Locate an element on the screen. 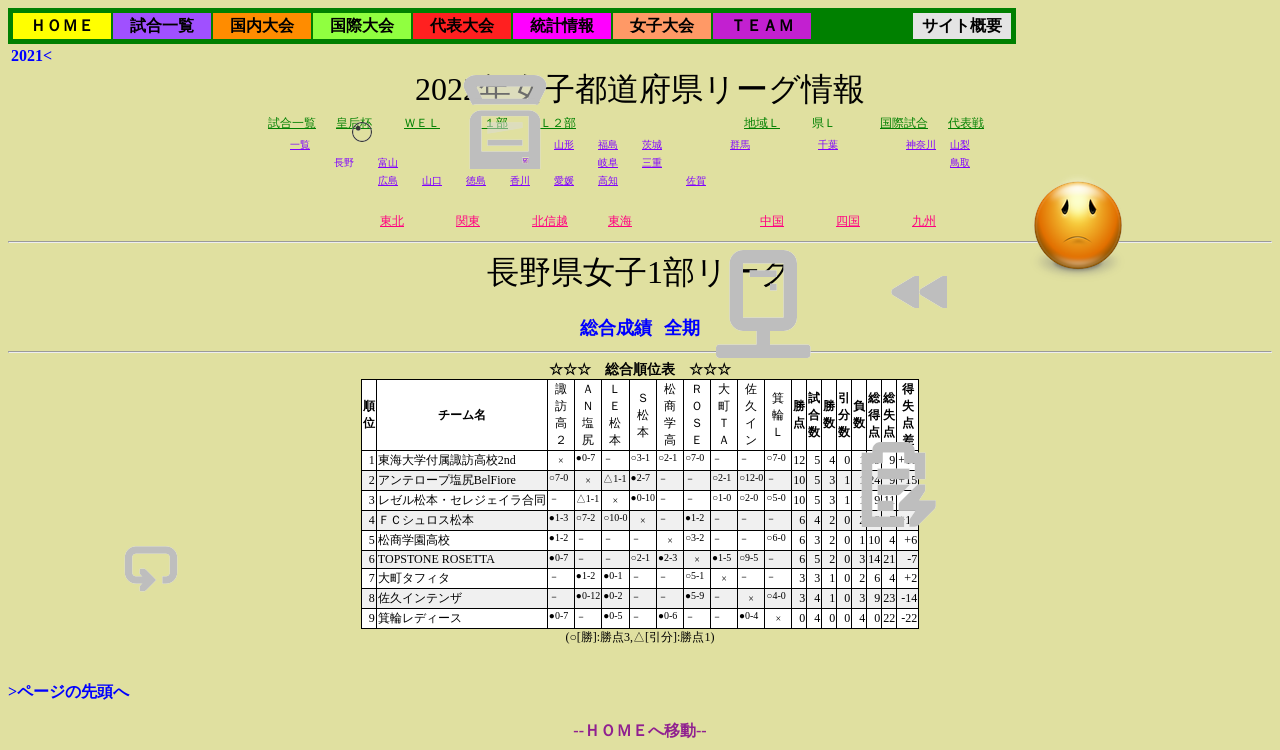 The image size is (1280, 750). access network server settings is located at coordinates (770, 304).